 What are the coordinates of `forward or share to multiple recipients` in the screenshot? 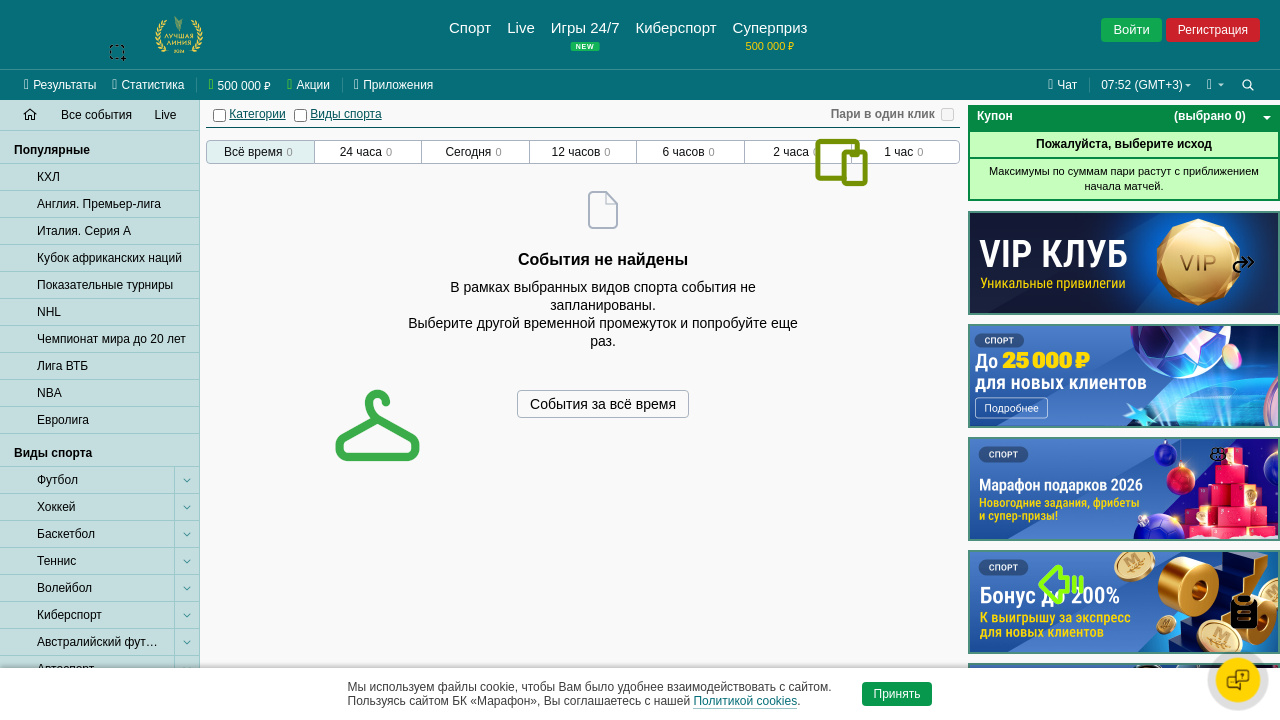 It's located at (1243, 264).